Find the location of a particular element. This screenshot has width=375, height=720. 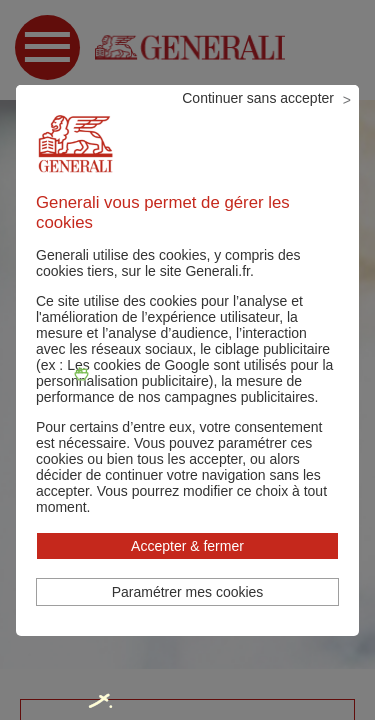

view salad or healthy food options is located at coordinates (81, 373).